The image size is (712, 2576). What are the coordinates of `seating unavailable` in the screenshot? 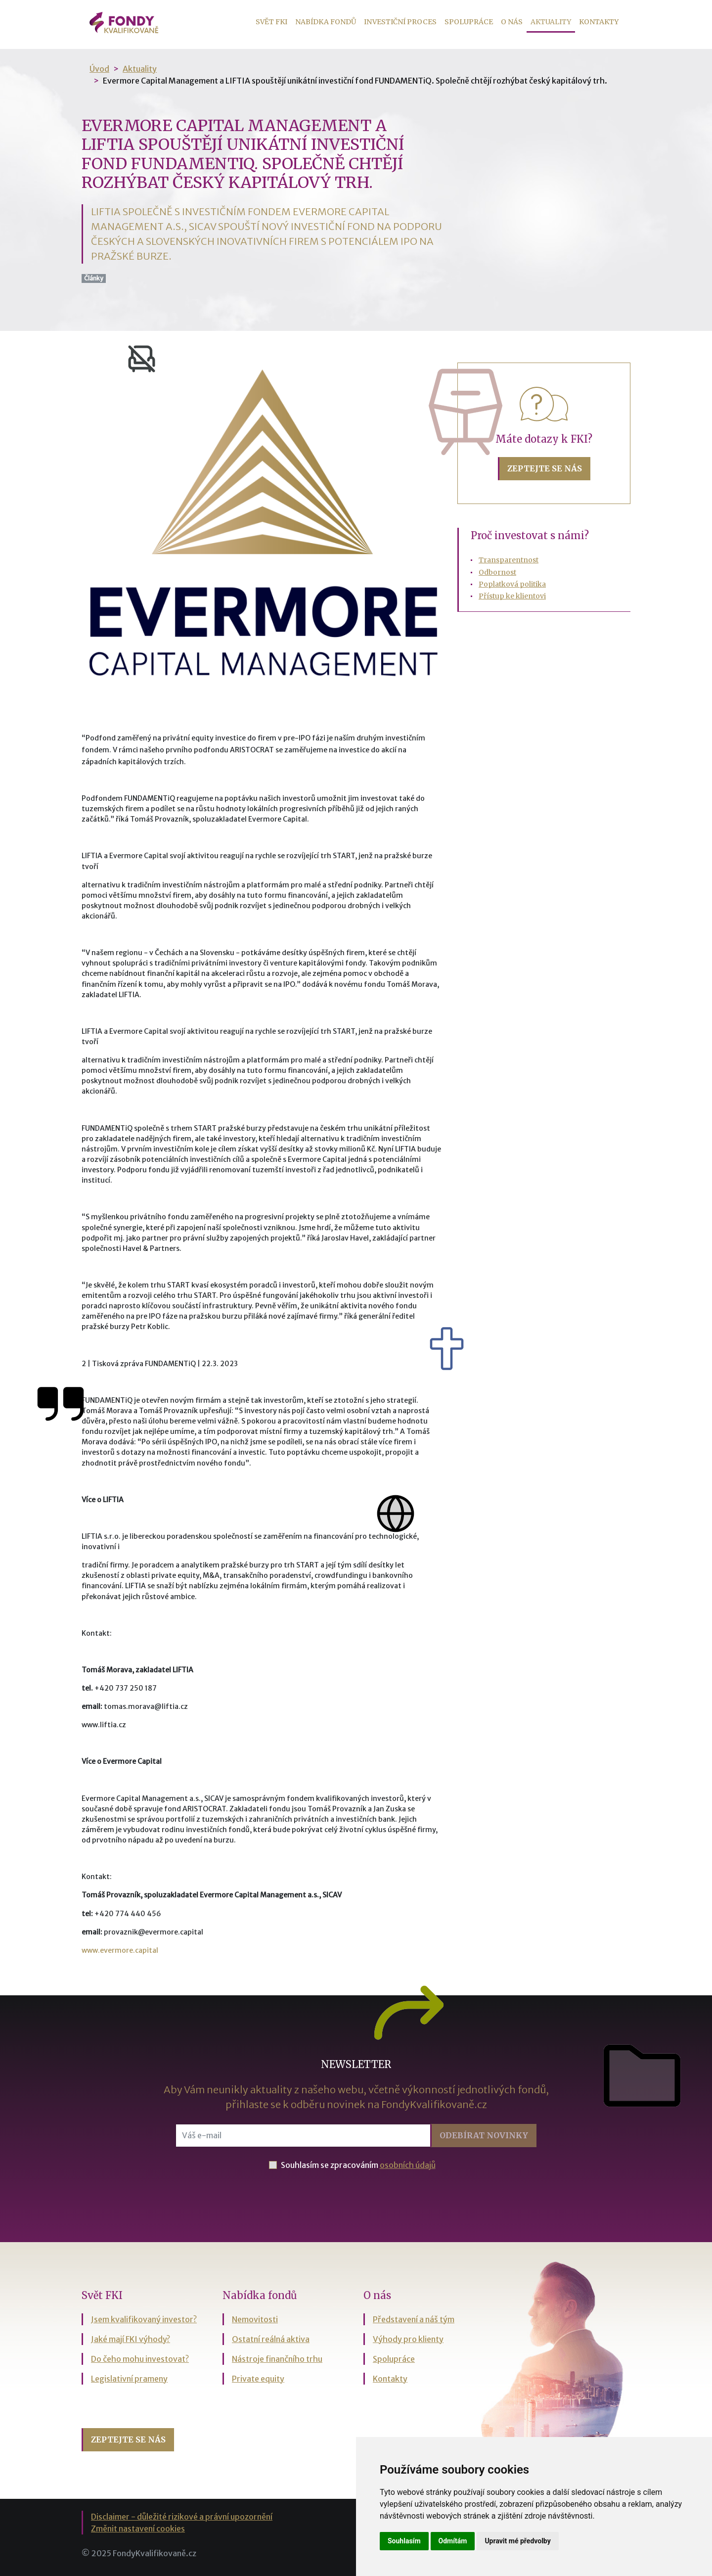 It's located at (141, 359).